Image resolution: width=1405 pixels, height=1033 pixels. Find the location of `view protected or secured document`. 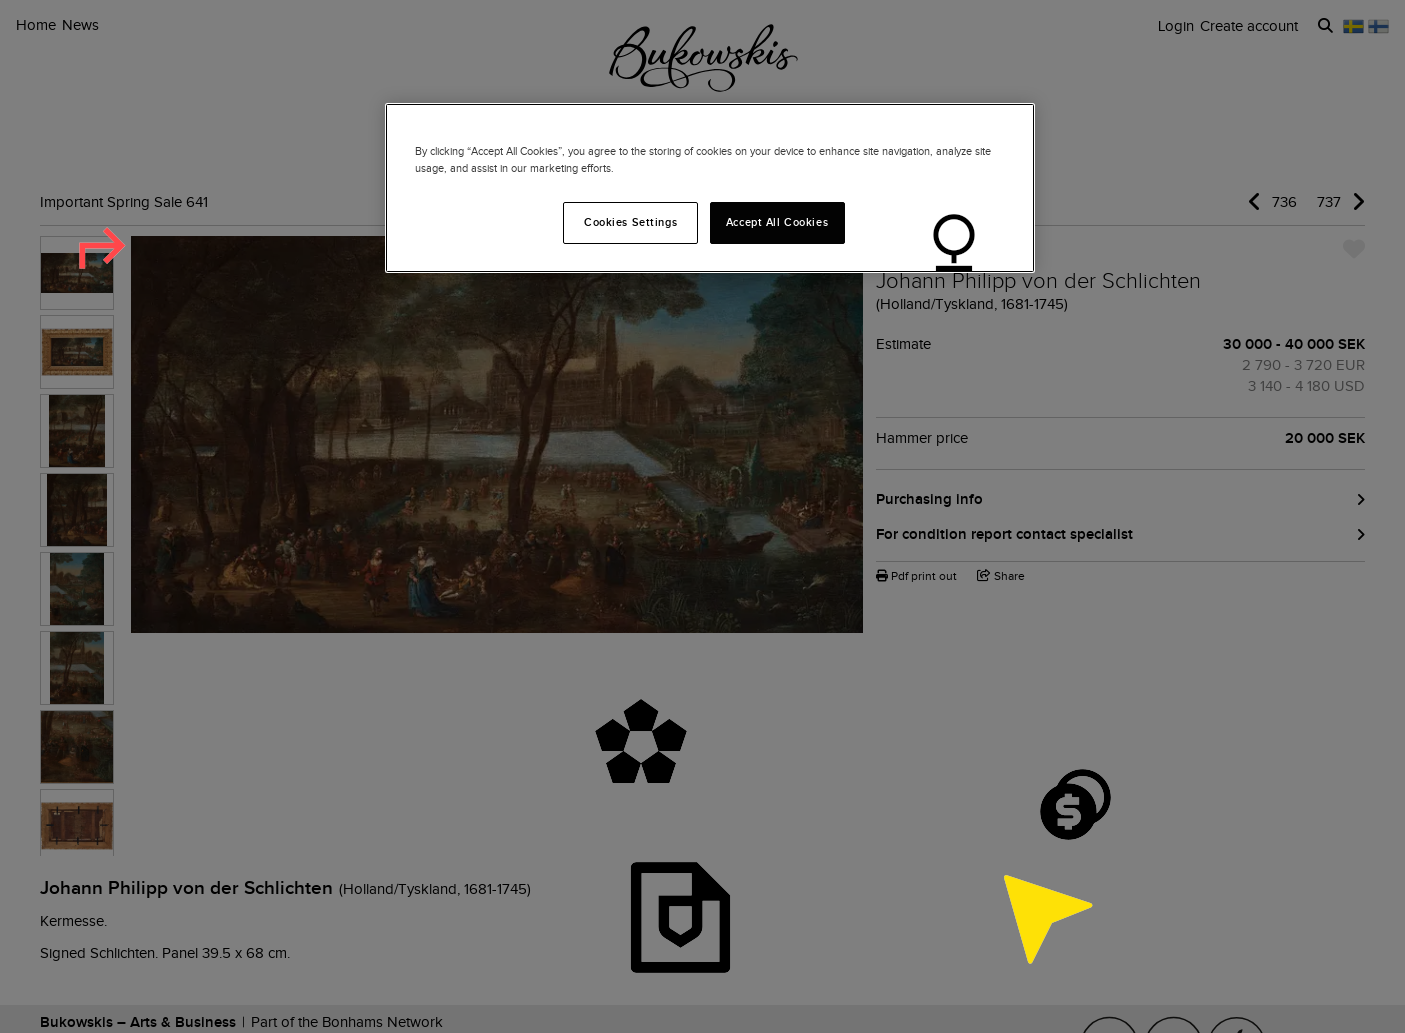

view protected or secured document is located at coordinates (680, 917).